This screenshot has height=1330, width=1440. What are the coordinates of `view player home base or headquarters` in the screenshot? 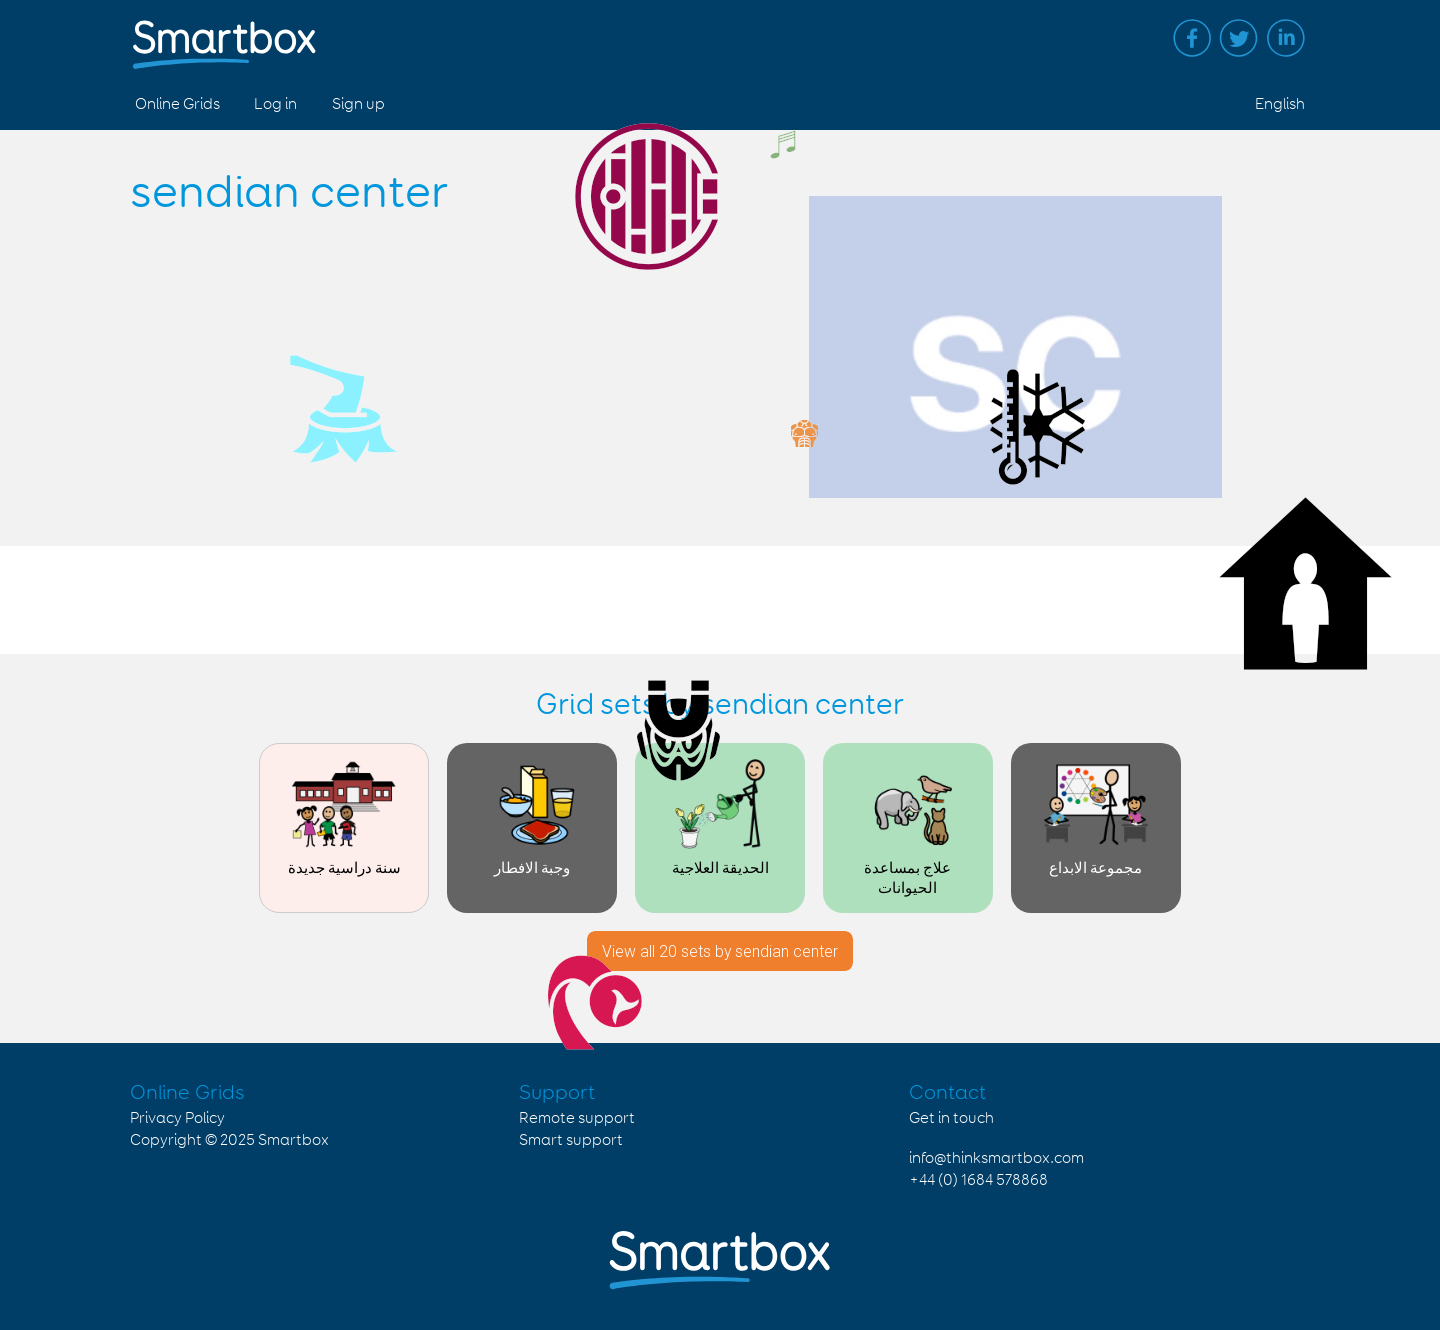 It's located at (1305, 583).